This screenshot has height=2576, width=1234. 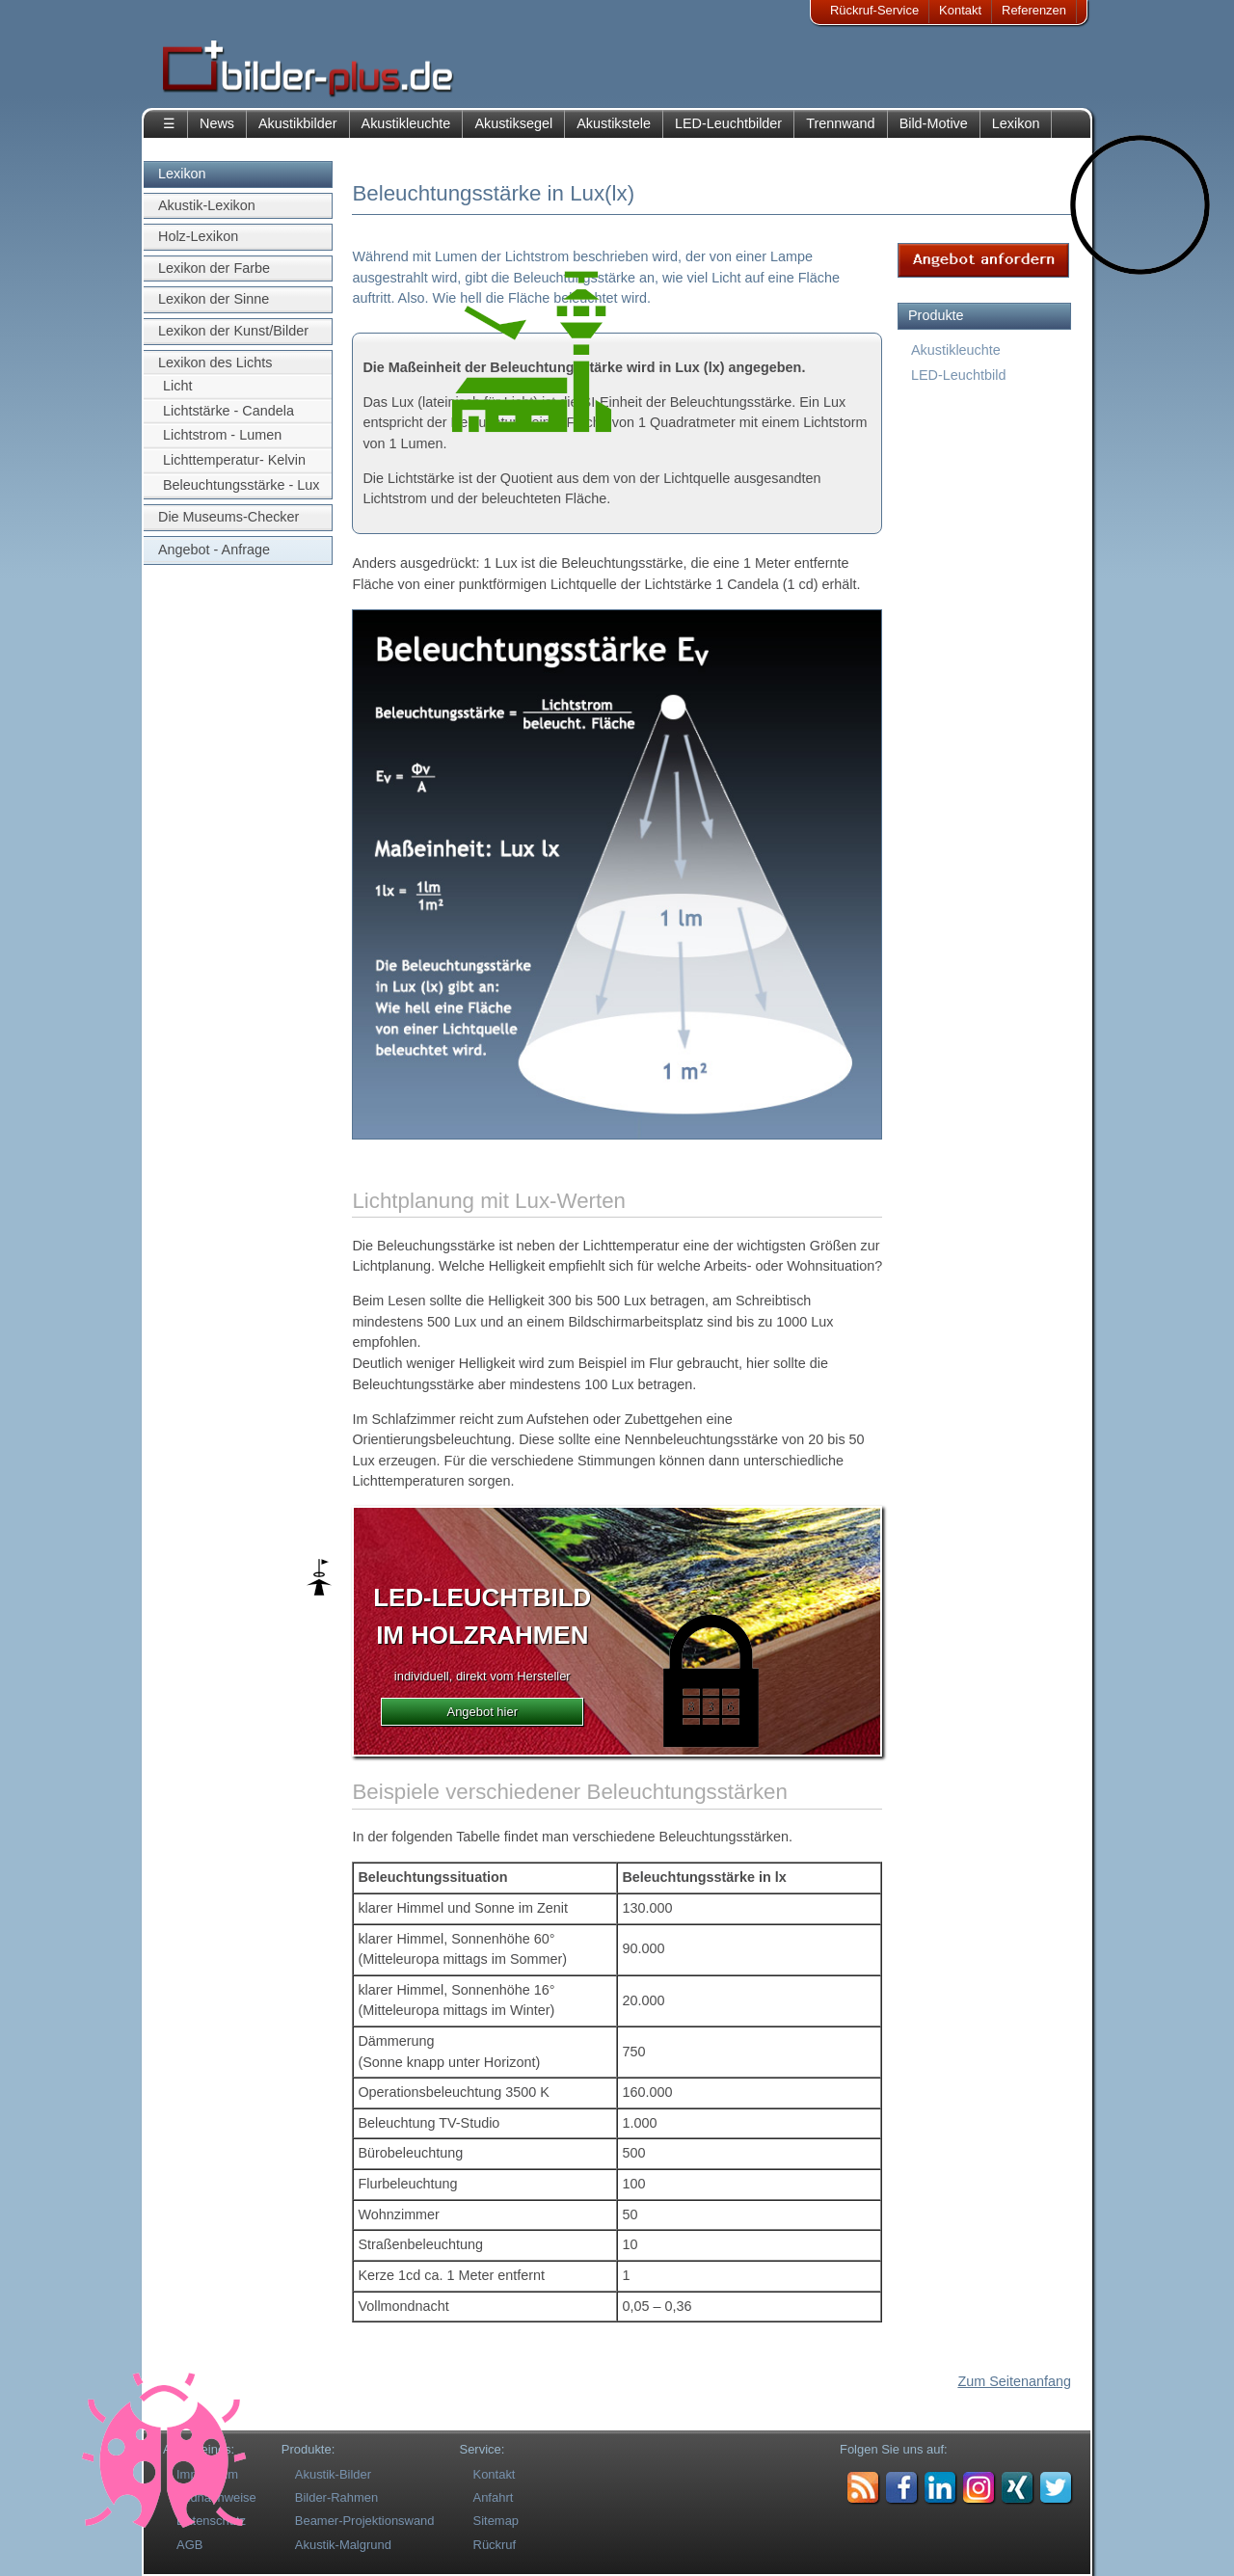 I want to click on set or manage a security passcode, so click(x=711, y=1680).